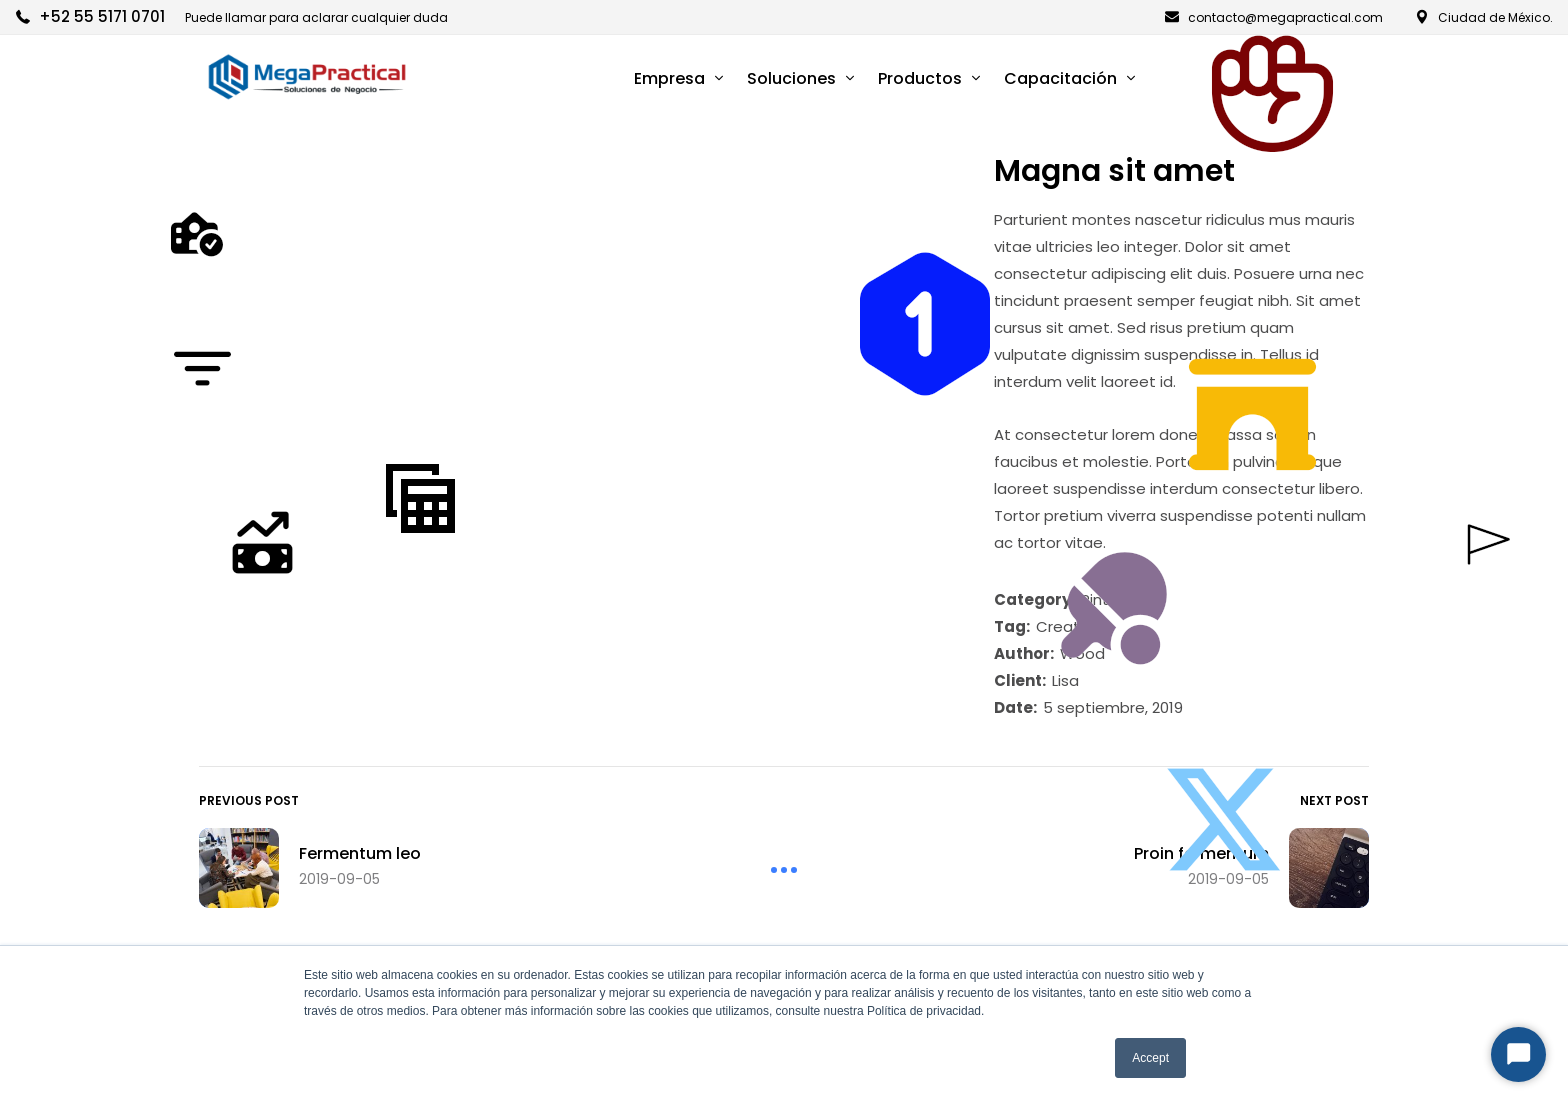 Image resolution: width=1568 pixels, height=1104 pixels. What do you see at coordinates (1252, 414) in the screenshot?
I see `view architectural landmarks or monuments` at bounding box center [1252, 414].